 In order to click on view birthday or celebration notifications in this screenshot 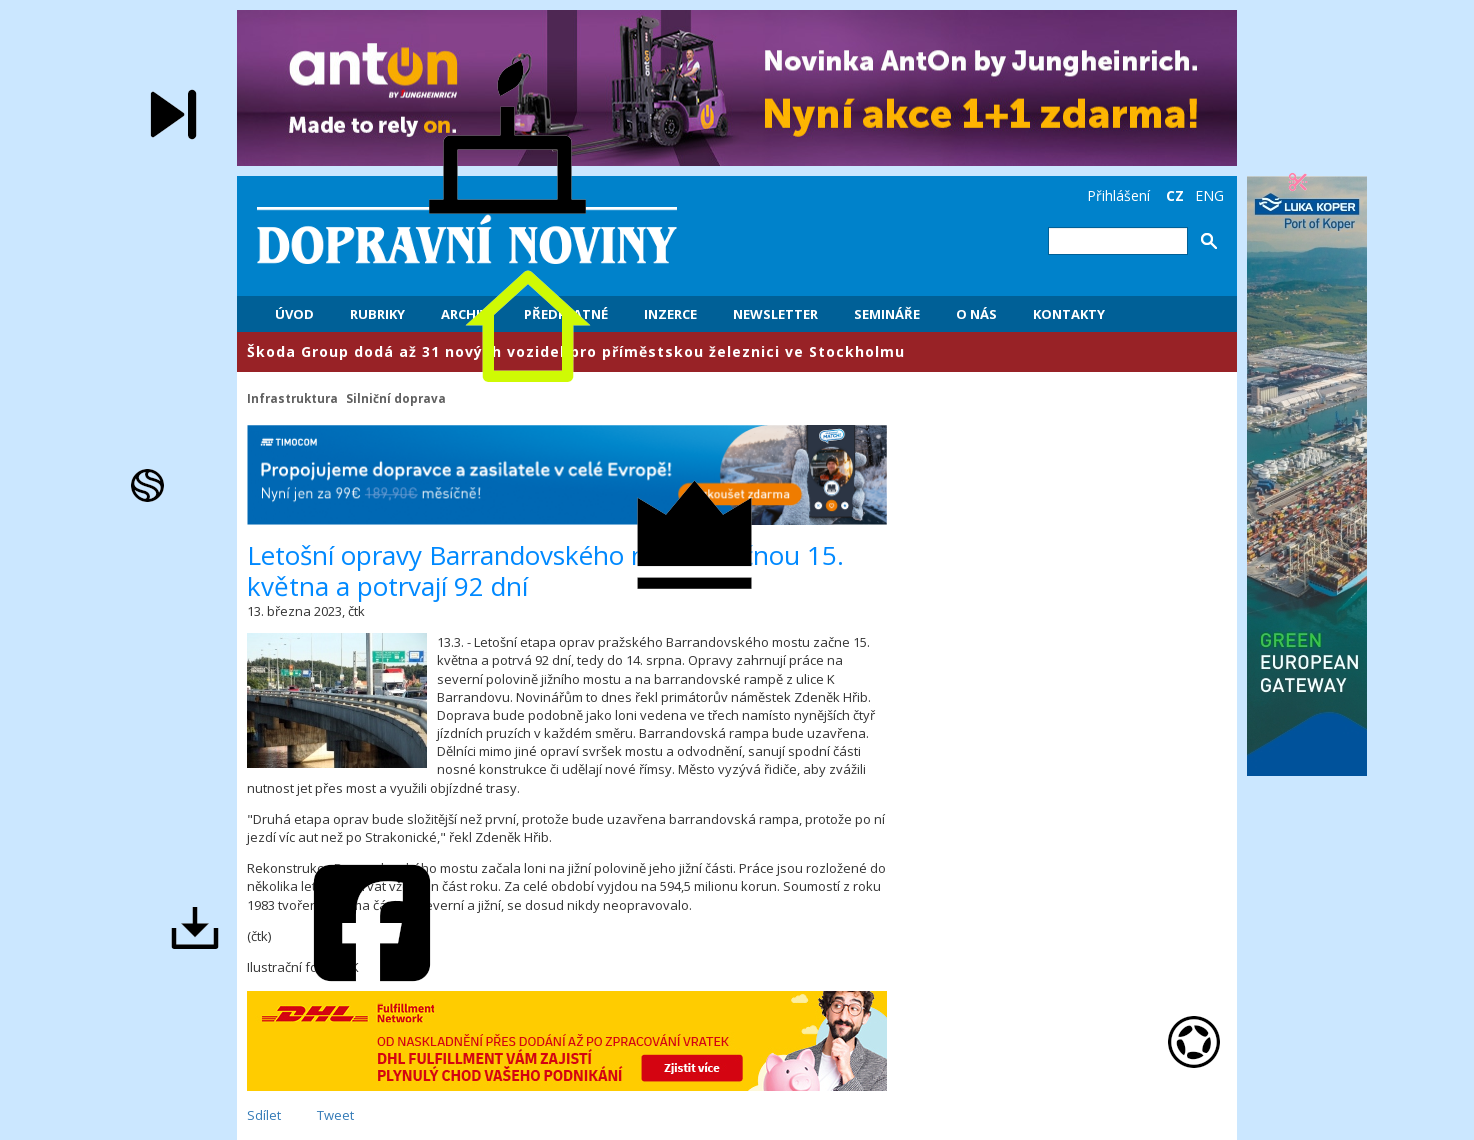, I will do `click(507, 142)`.